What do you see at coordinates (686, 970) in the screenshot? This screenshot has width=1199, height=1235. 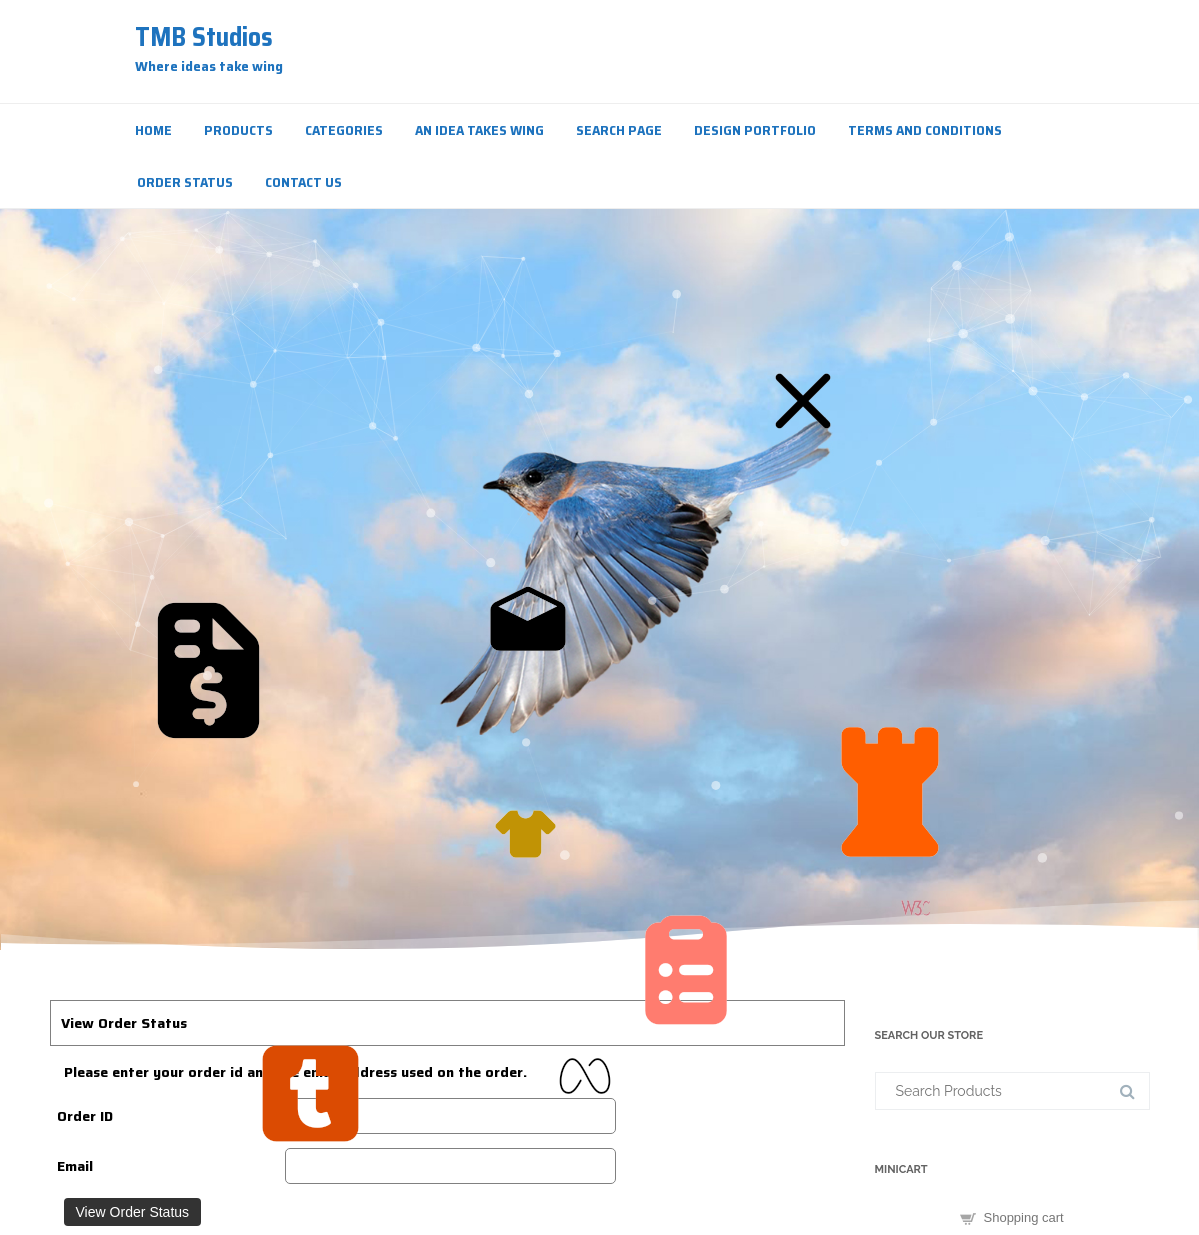 I see `view checklist or task list` at bounding box center [686, 970].